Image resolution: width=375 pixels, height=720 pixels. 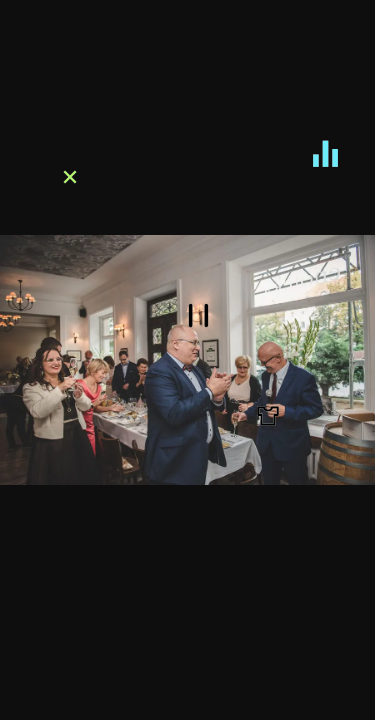 What do you see at coordinates (268, 416) in the screenshot?
I see `browse clothing or apparel items` at bounding box center [268, 416].